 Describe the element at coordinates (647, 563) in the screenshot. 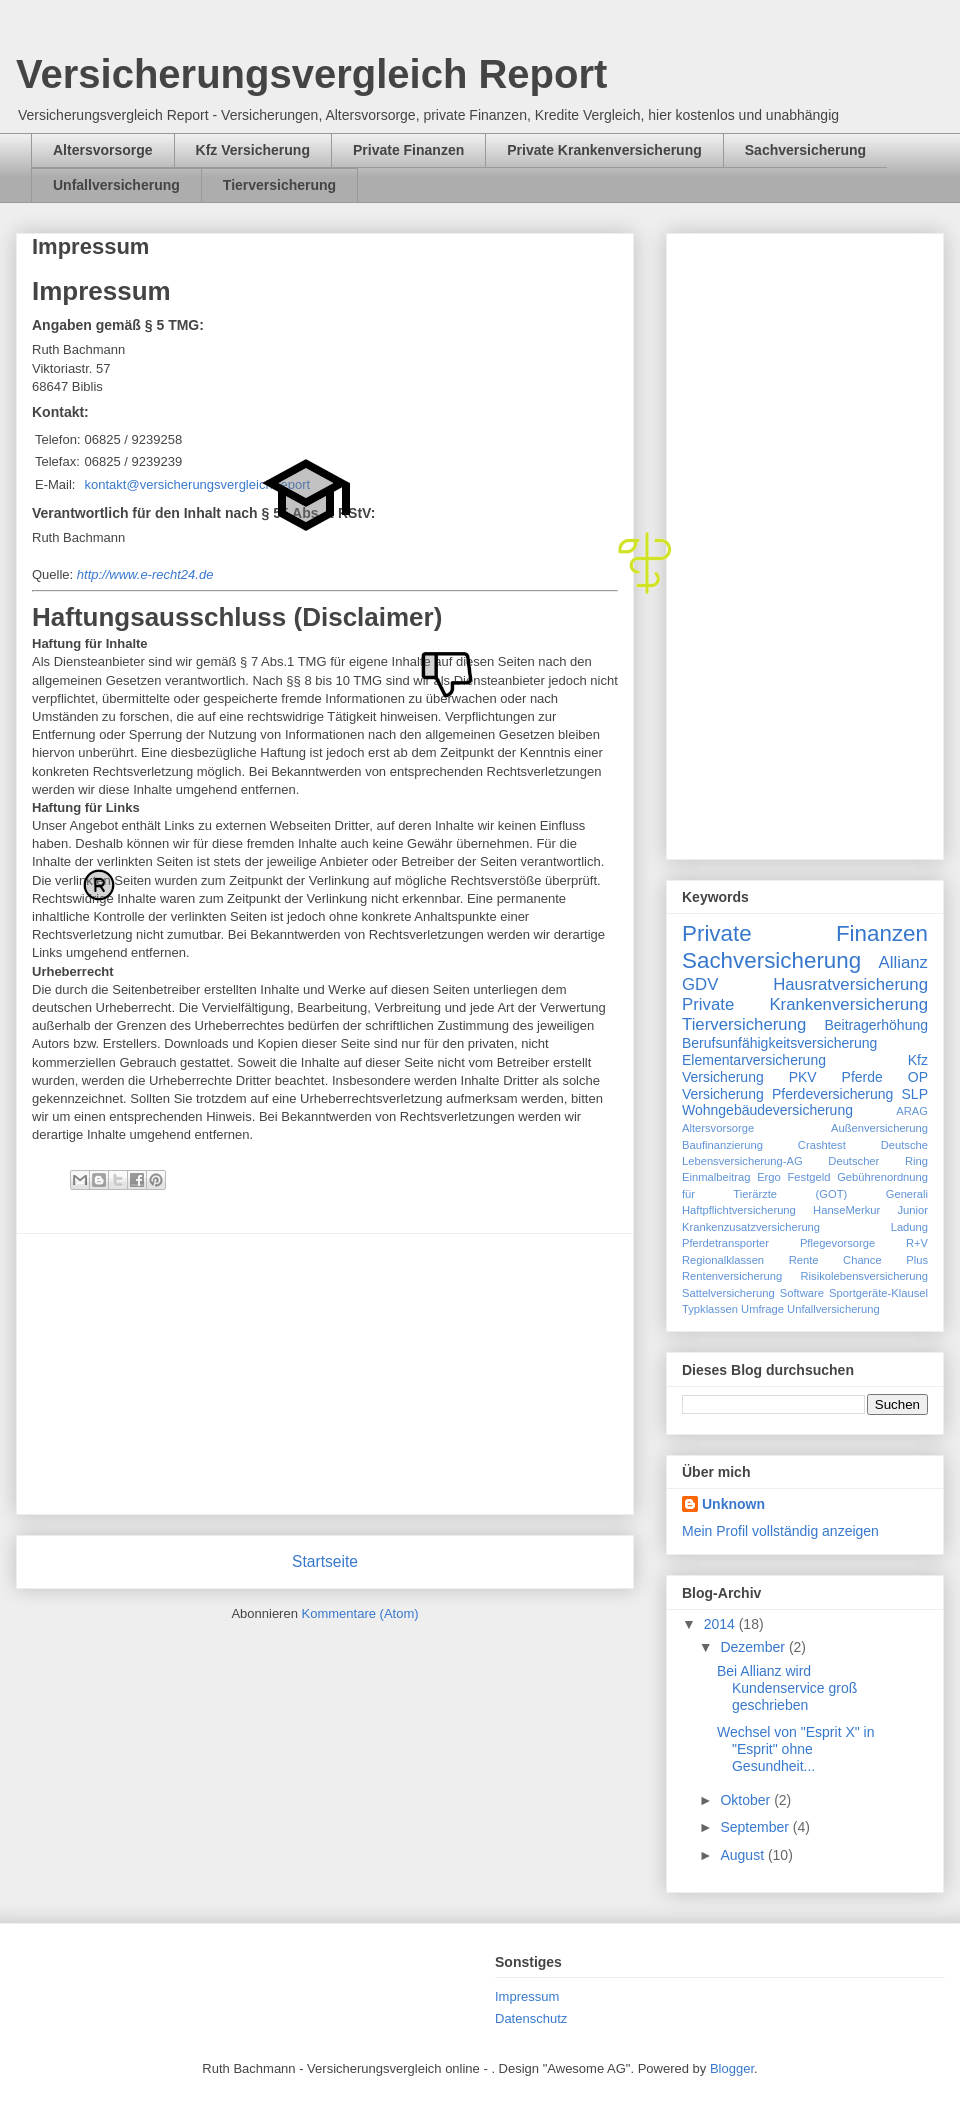

I see `access health or medical services` at that location.